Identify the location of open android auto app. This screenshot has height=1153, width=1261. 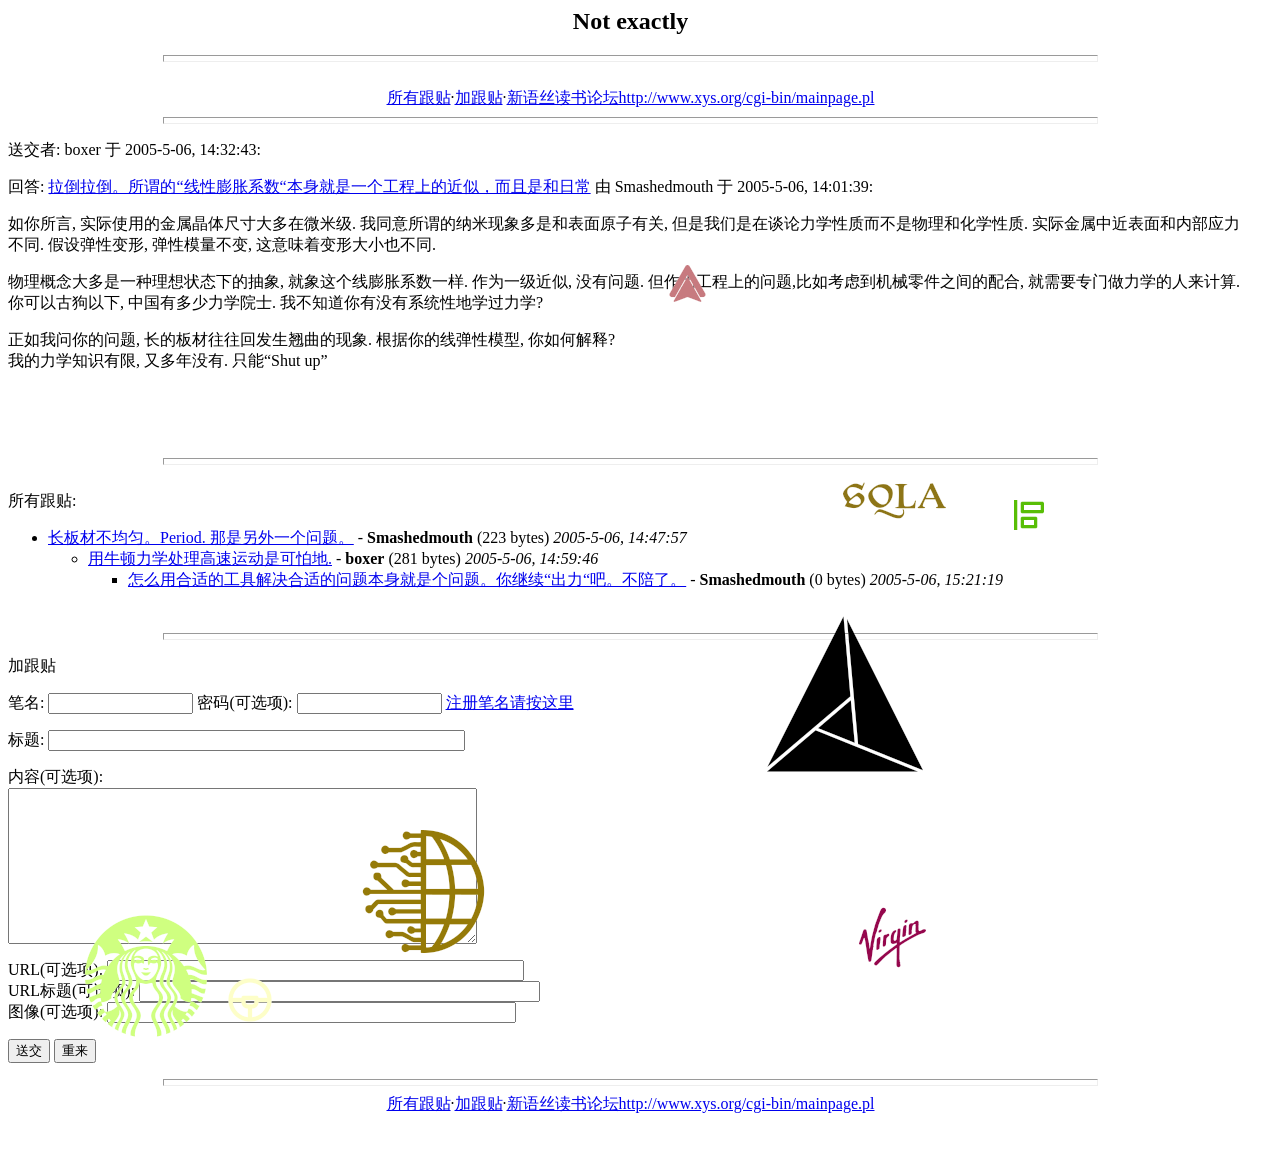
(687, 283).